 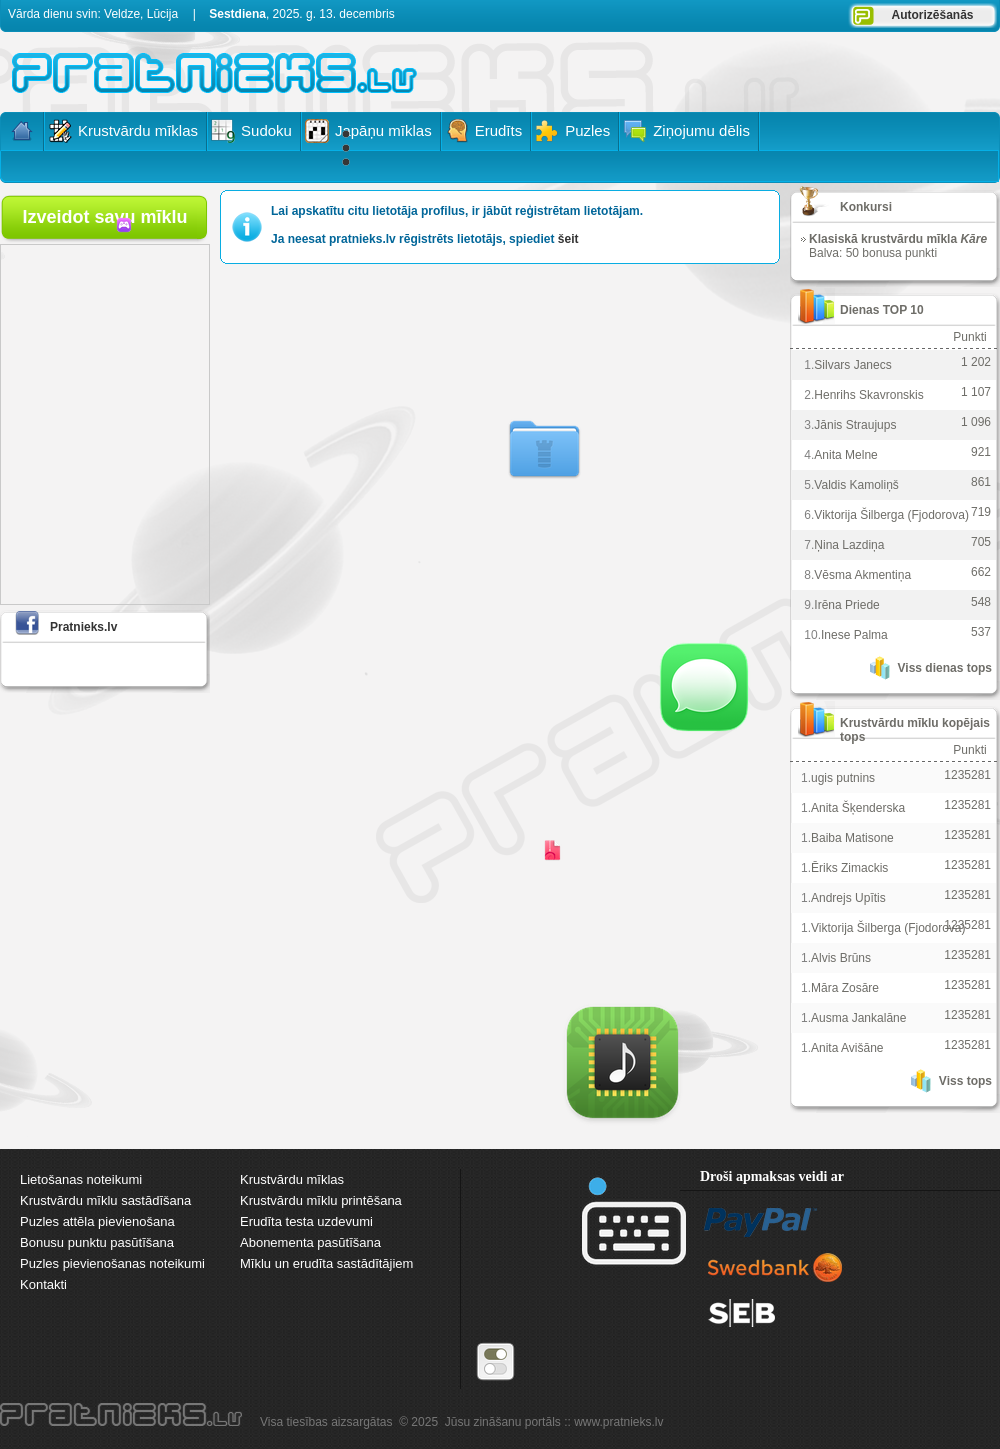 What do you see at coordinates (704, 687) in the screenshot?
I see `open the messages app` at bounding box center [704, 687].